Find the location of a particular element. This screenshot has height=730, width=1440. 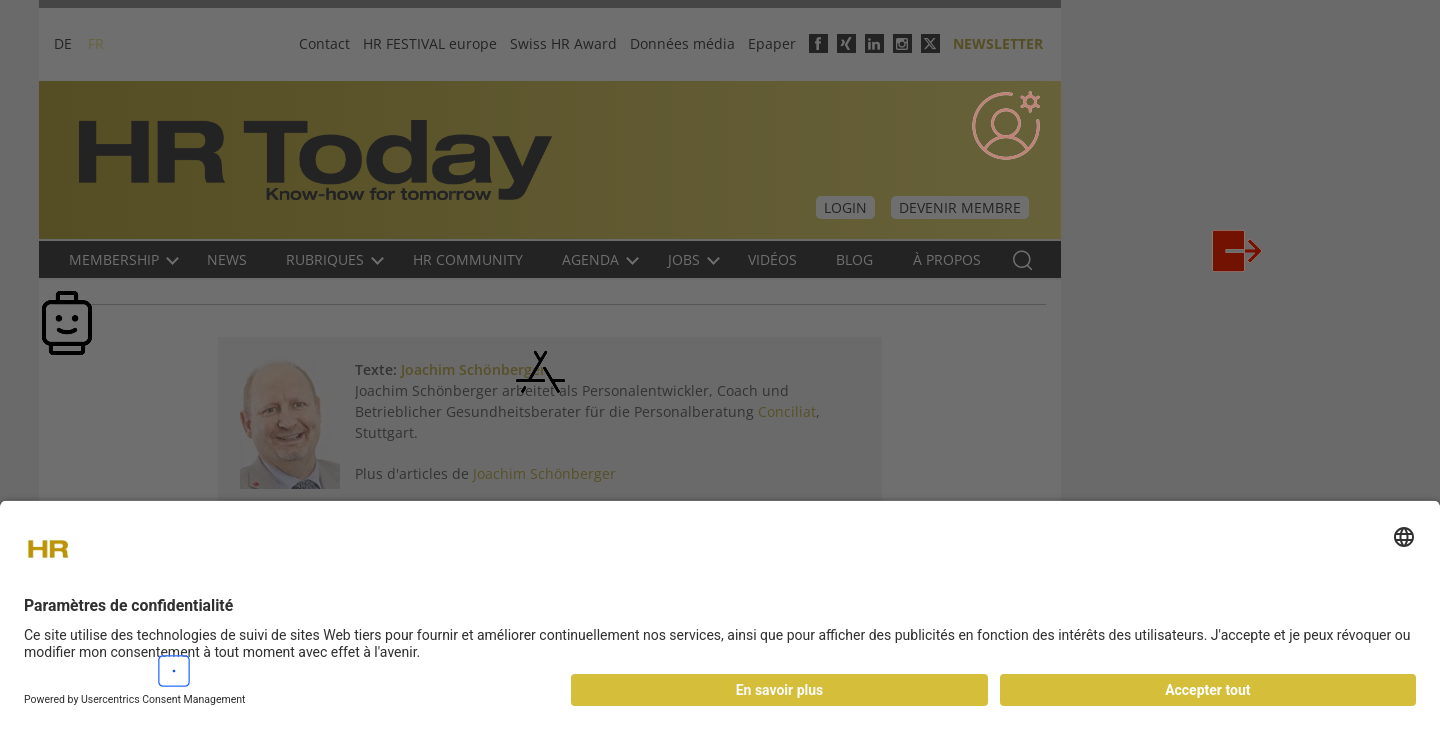

access user profile settings is located at coordinates (1006, 126).